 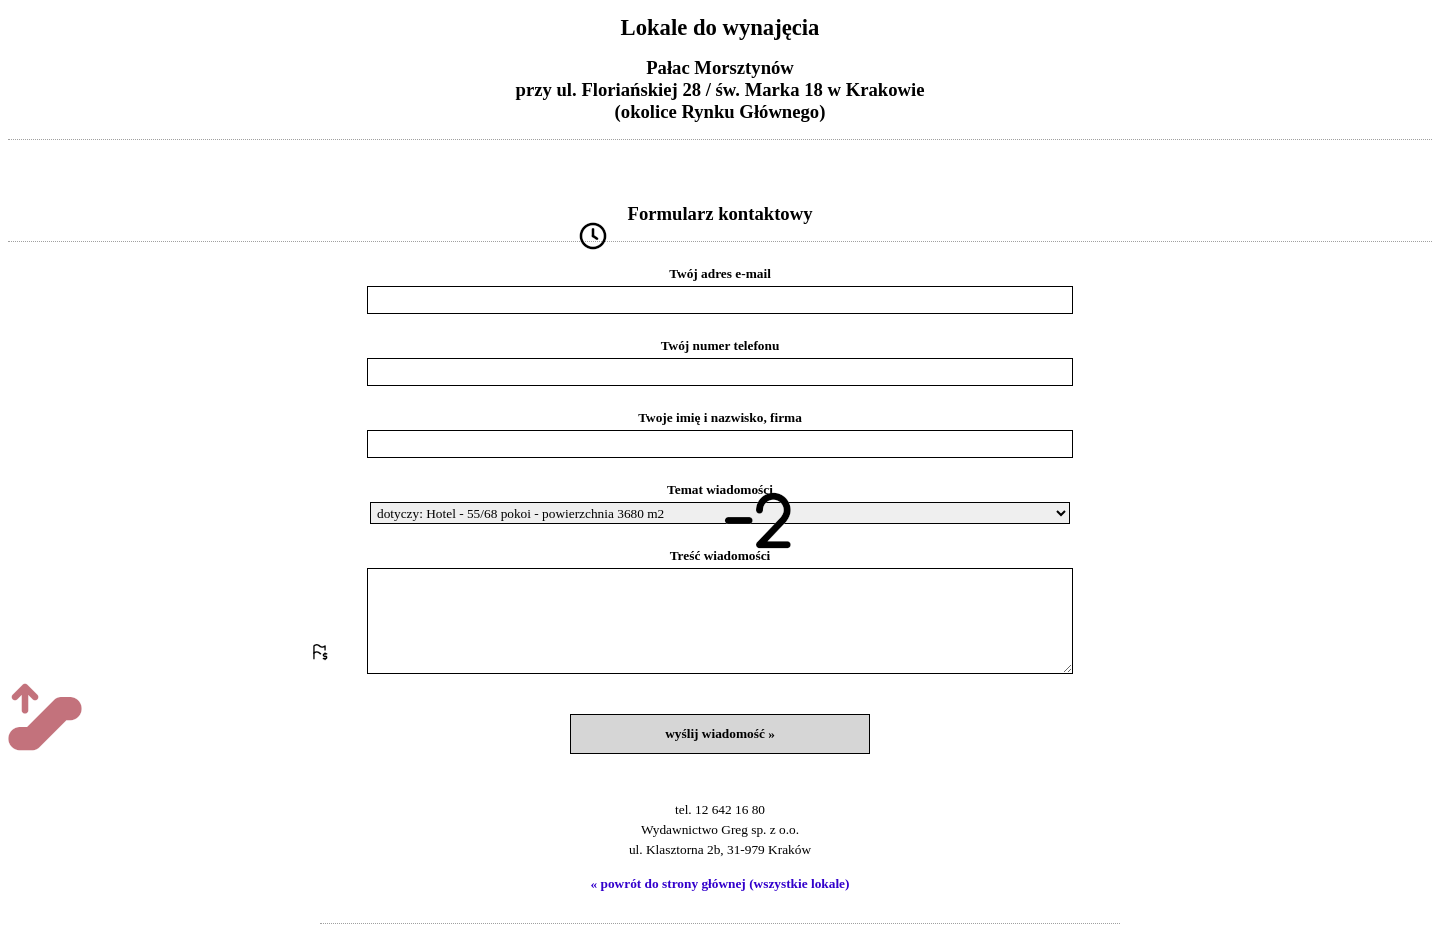 I want to click on decrease exposure by 2 stops, so click(x=759, y=520).